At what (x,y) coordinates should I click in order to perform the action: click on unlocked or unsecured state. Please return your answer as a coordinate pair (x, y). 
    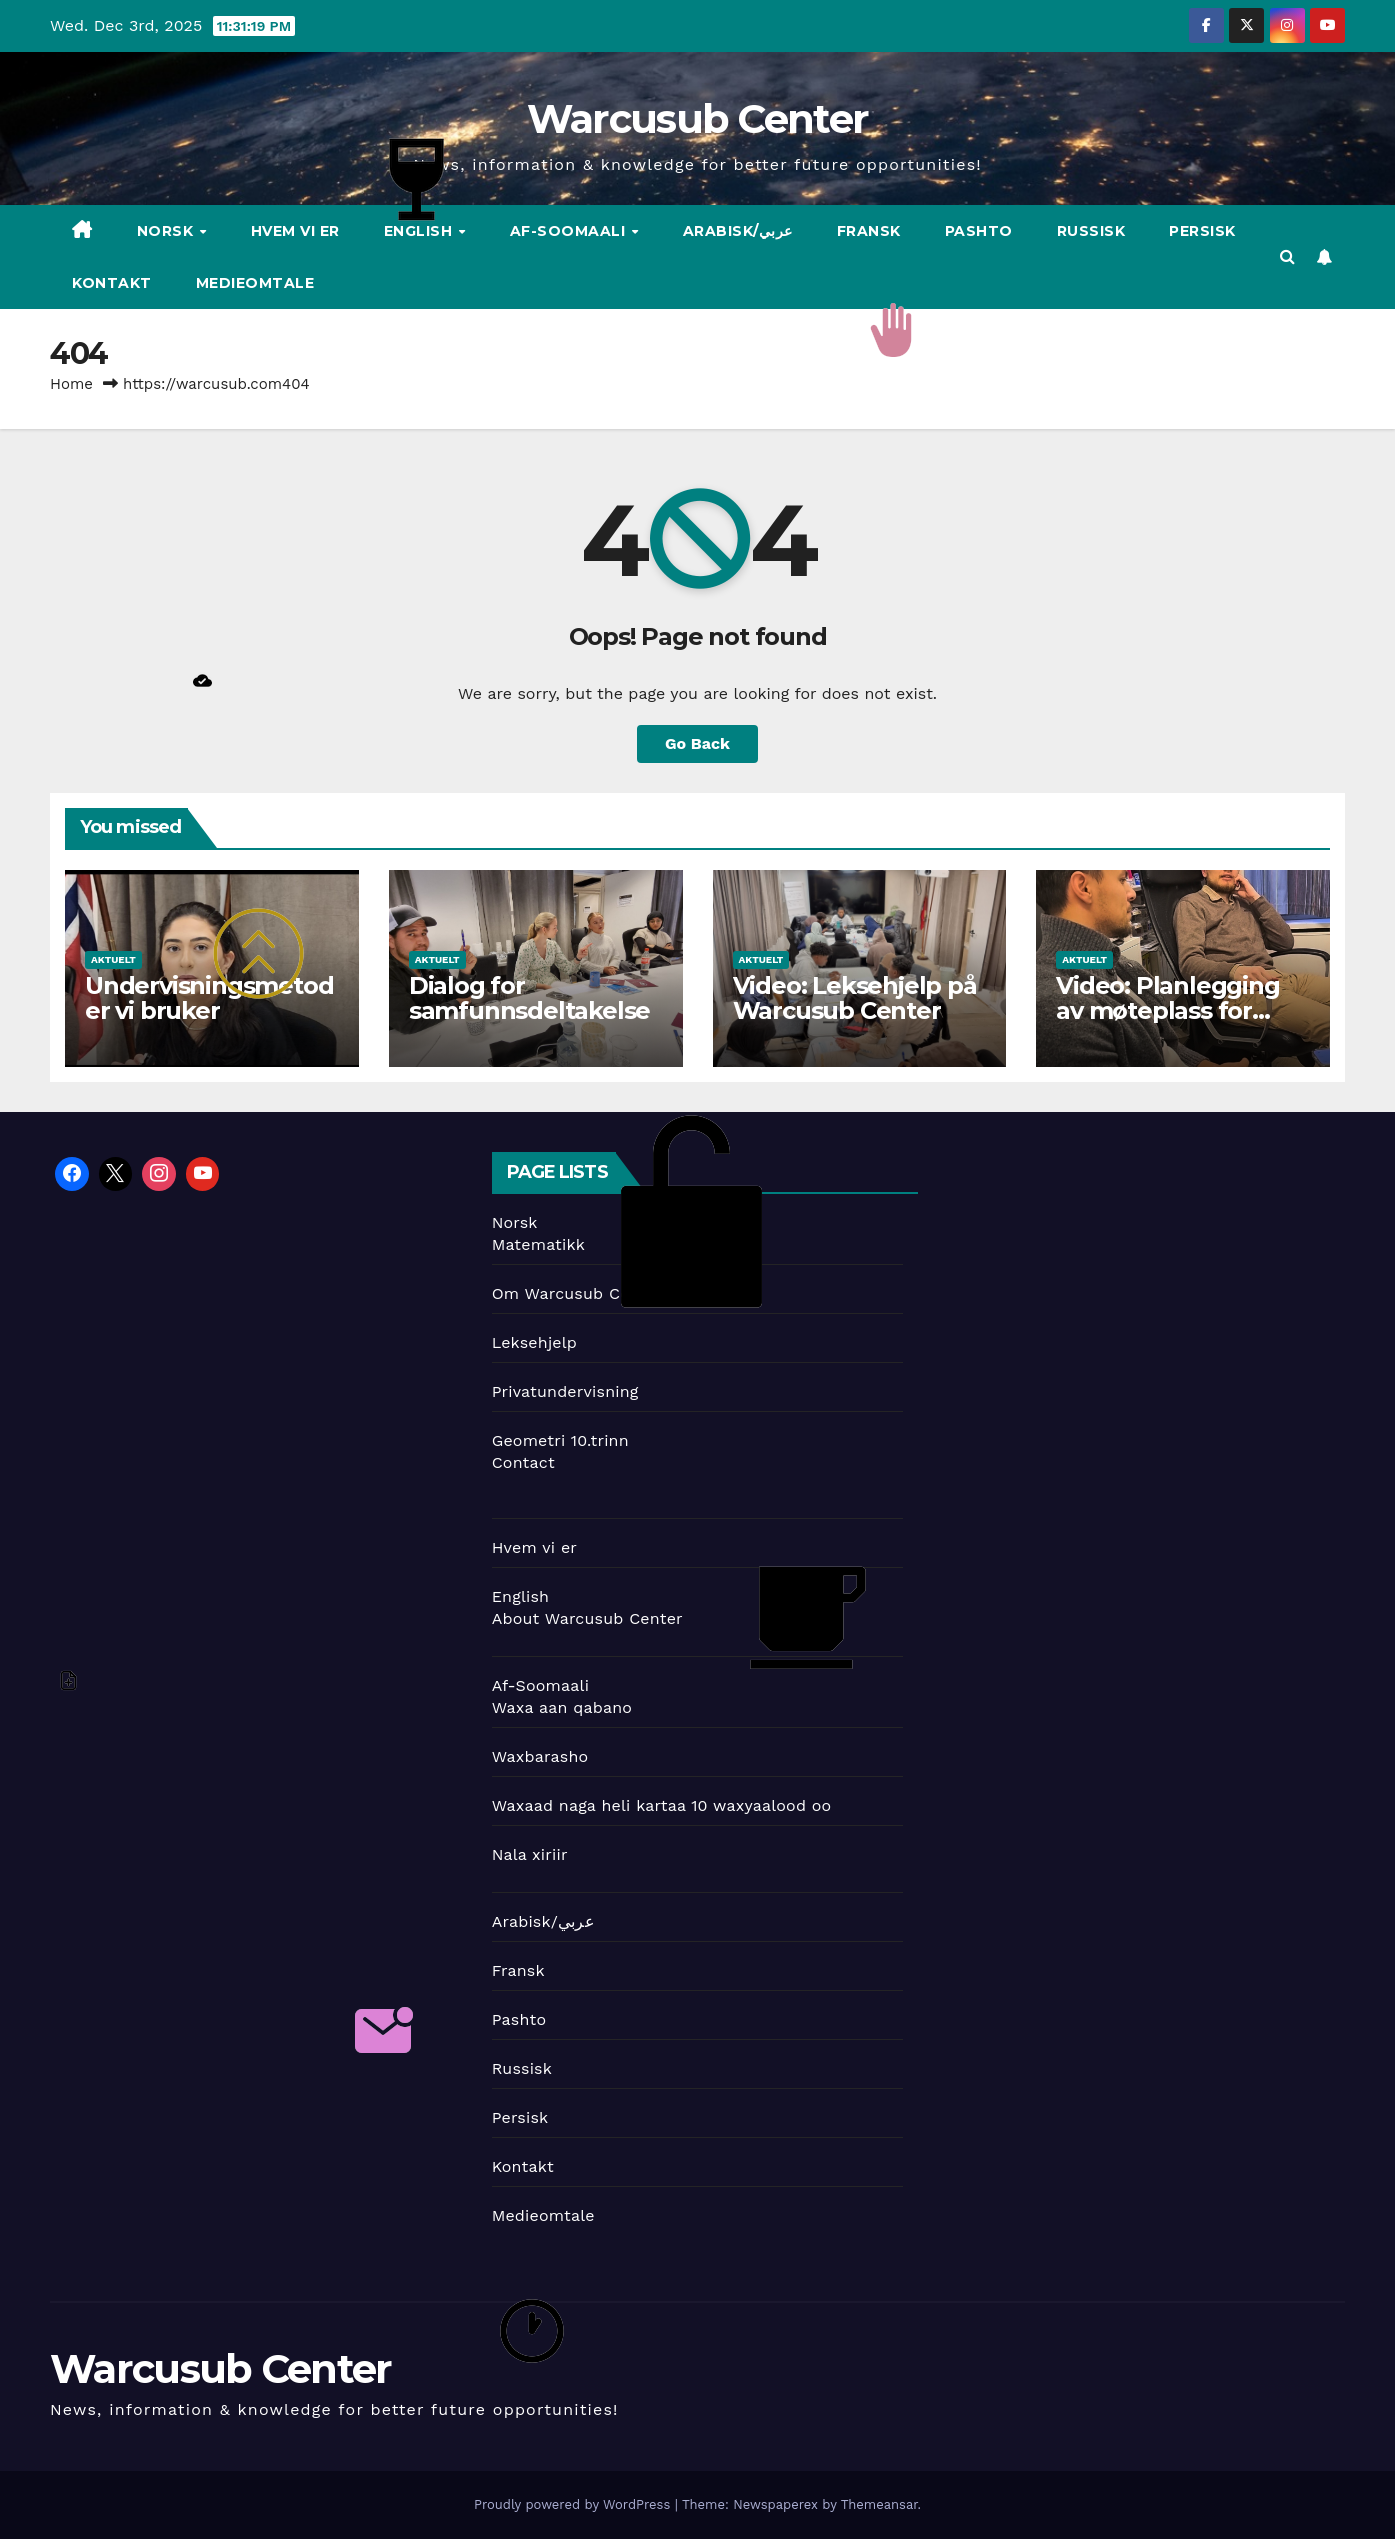
    Looking at the image, I should click on (691, 1211).